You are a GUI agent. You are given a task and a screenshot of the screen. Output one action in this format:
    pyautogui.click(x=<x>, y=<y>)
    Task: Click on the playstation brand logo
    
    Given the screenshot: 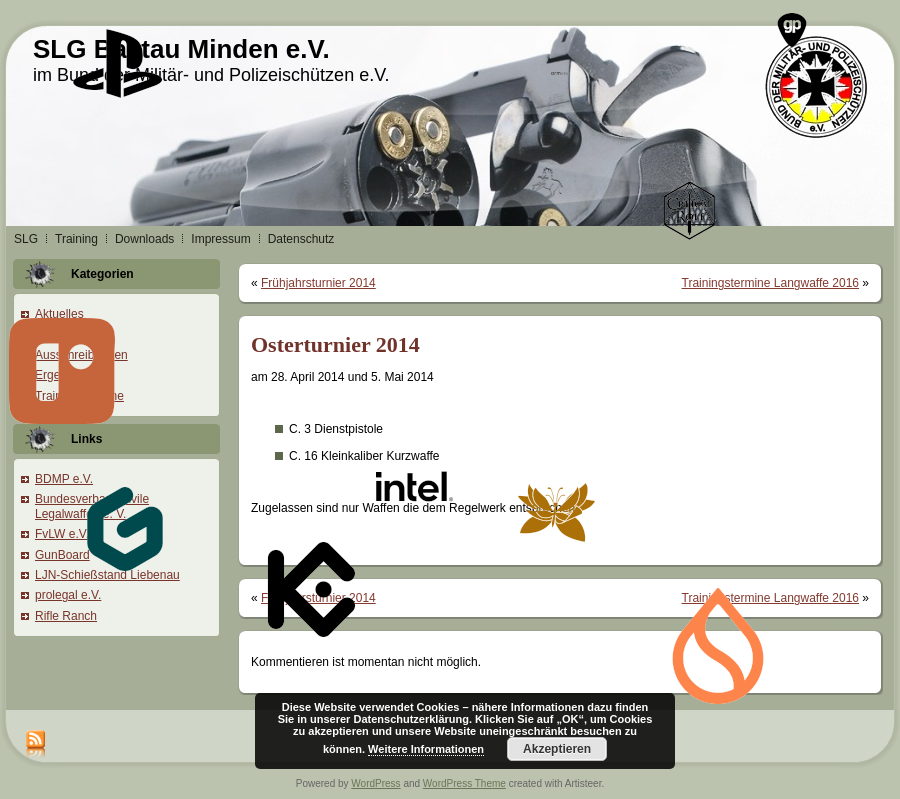 What is the action you would take?
    pyautogui.click(x=118, y=61)
    